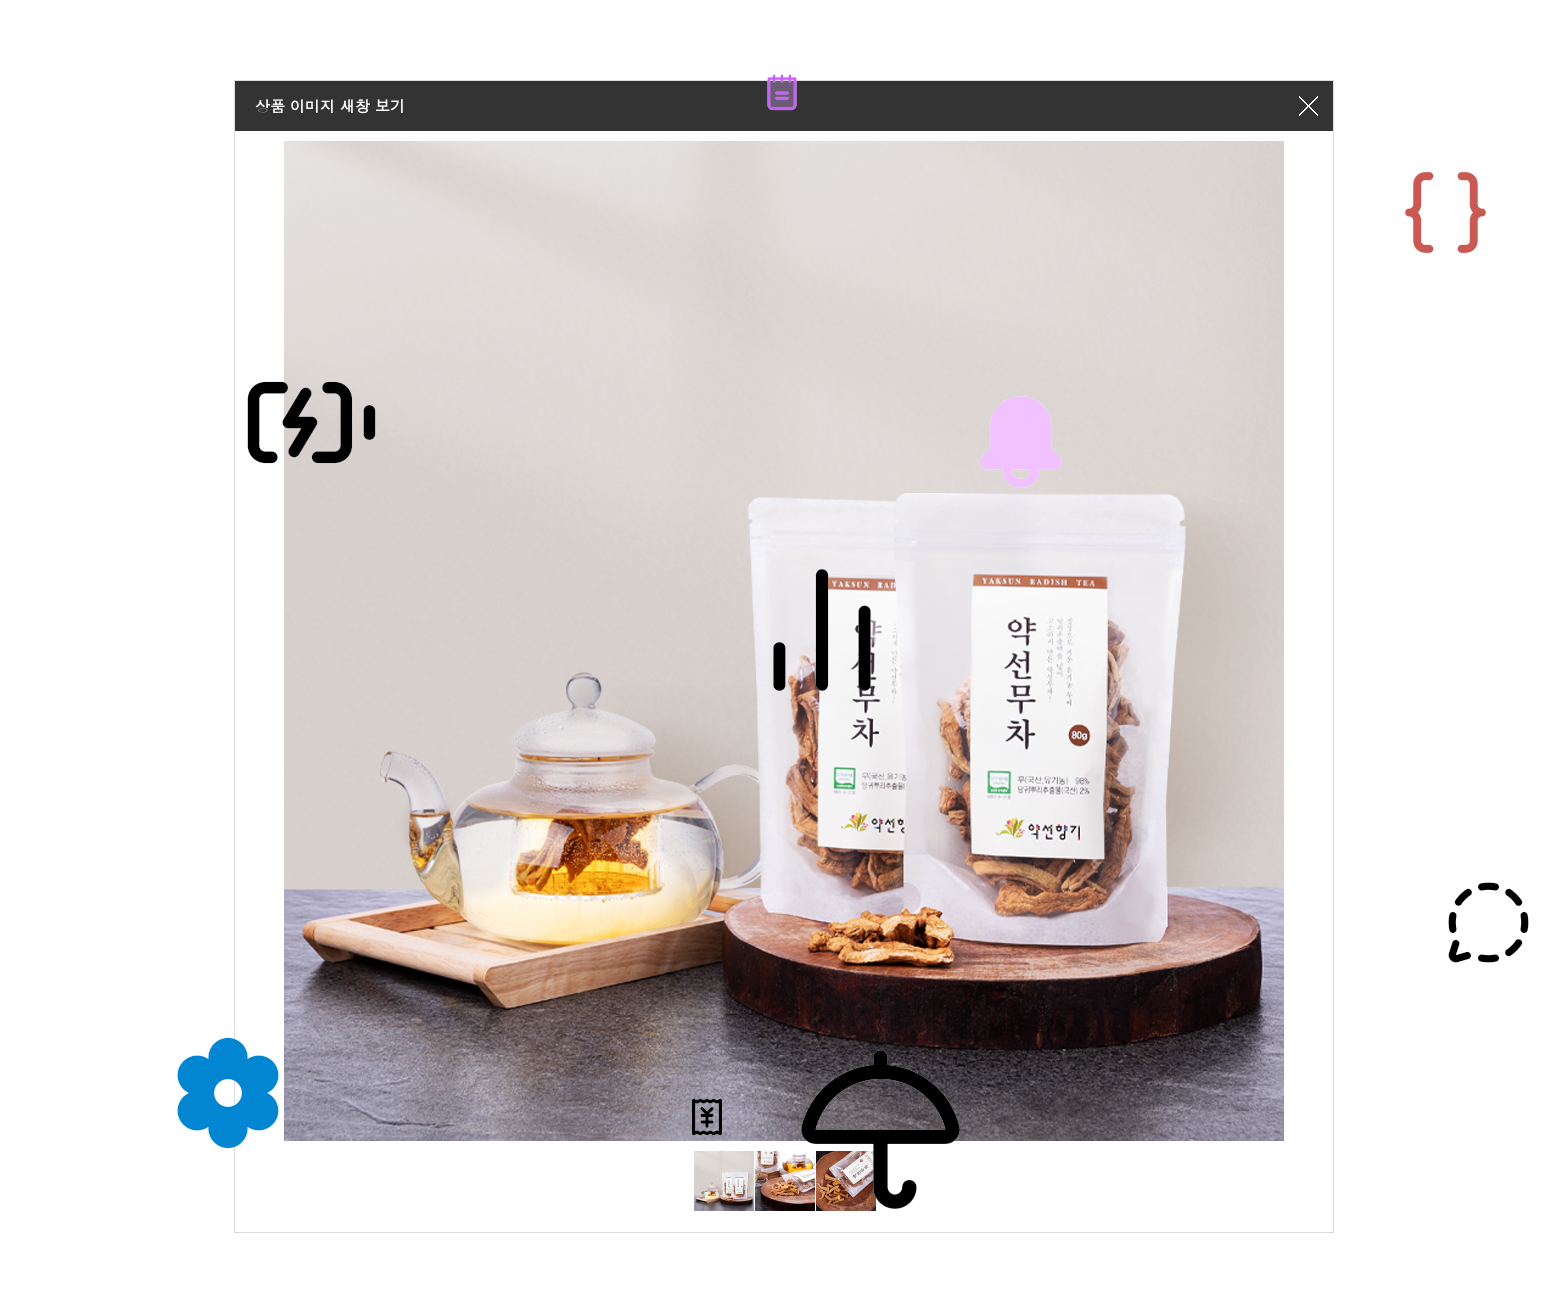 The image size is (1568, 1313). What do you see at coordinates (228, 1093) in the screenshot?
I see `access garden or plant care features` at bounding box center [228, 1093].